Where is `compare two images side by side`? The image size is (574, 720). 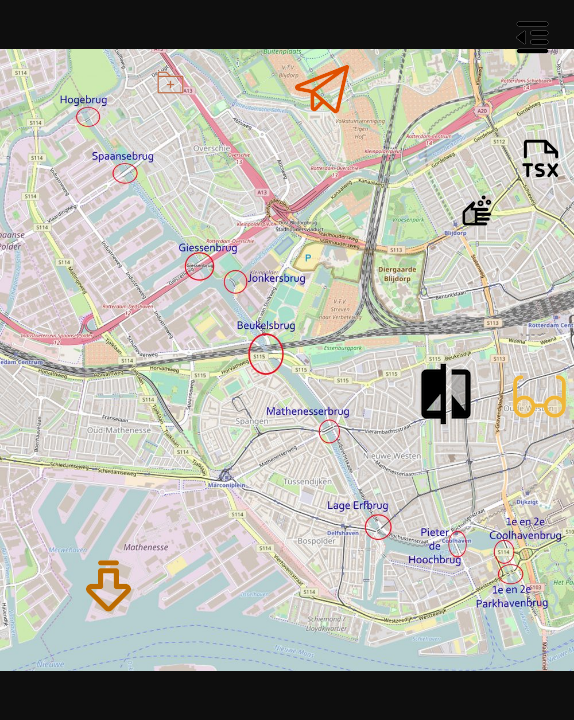
compare two images side by side is located at coordinates (446, 394).